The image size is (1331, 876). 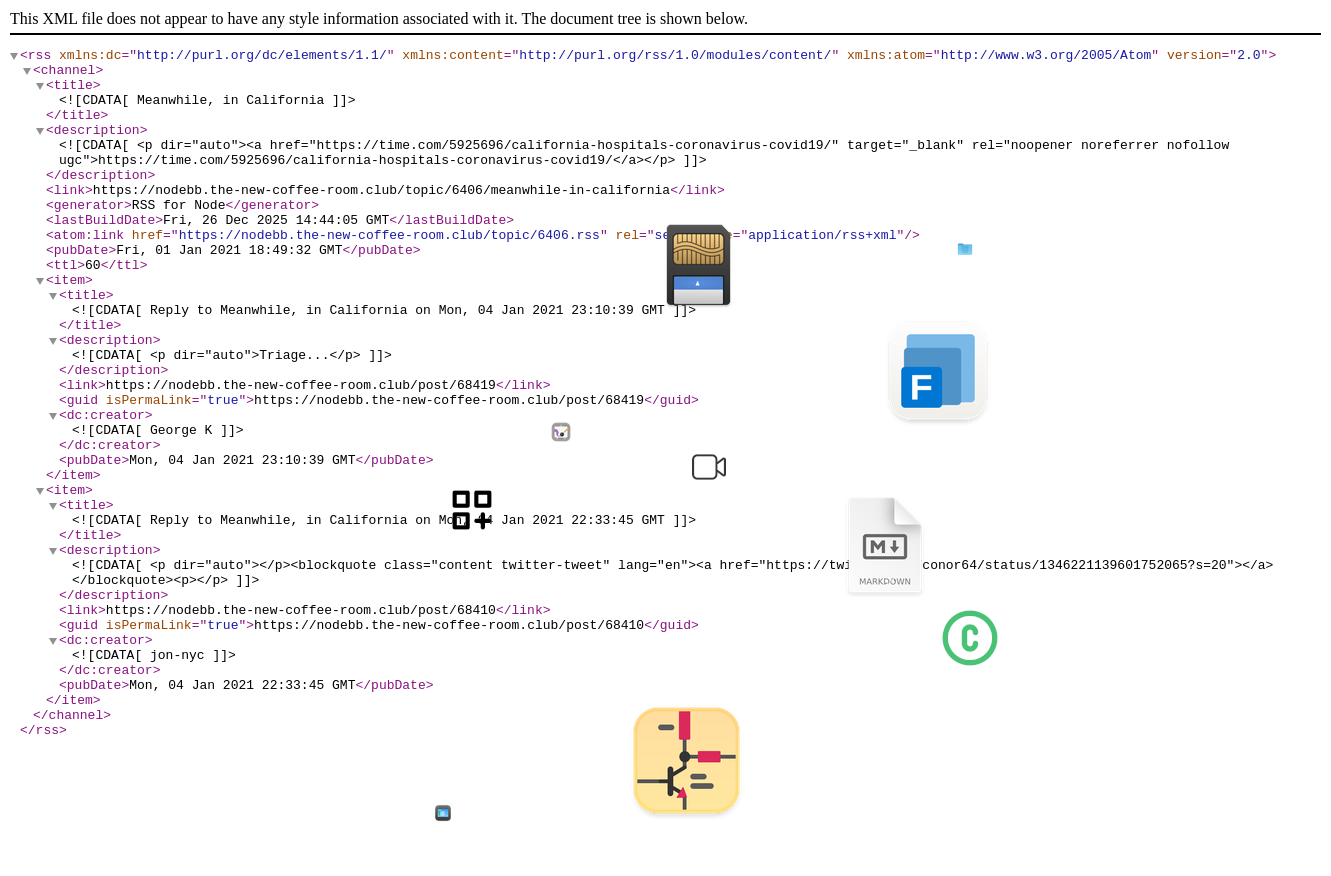 I want to click on create or design a new software project, so click(x=561, y=432).